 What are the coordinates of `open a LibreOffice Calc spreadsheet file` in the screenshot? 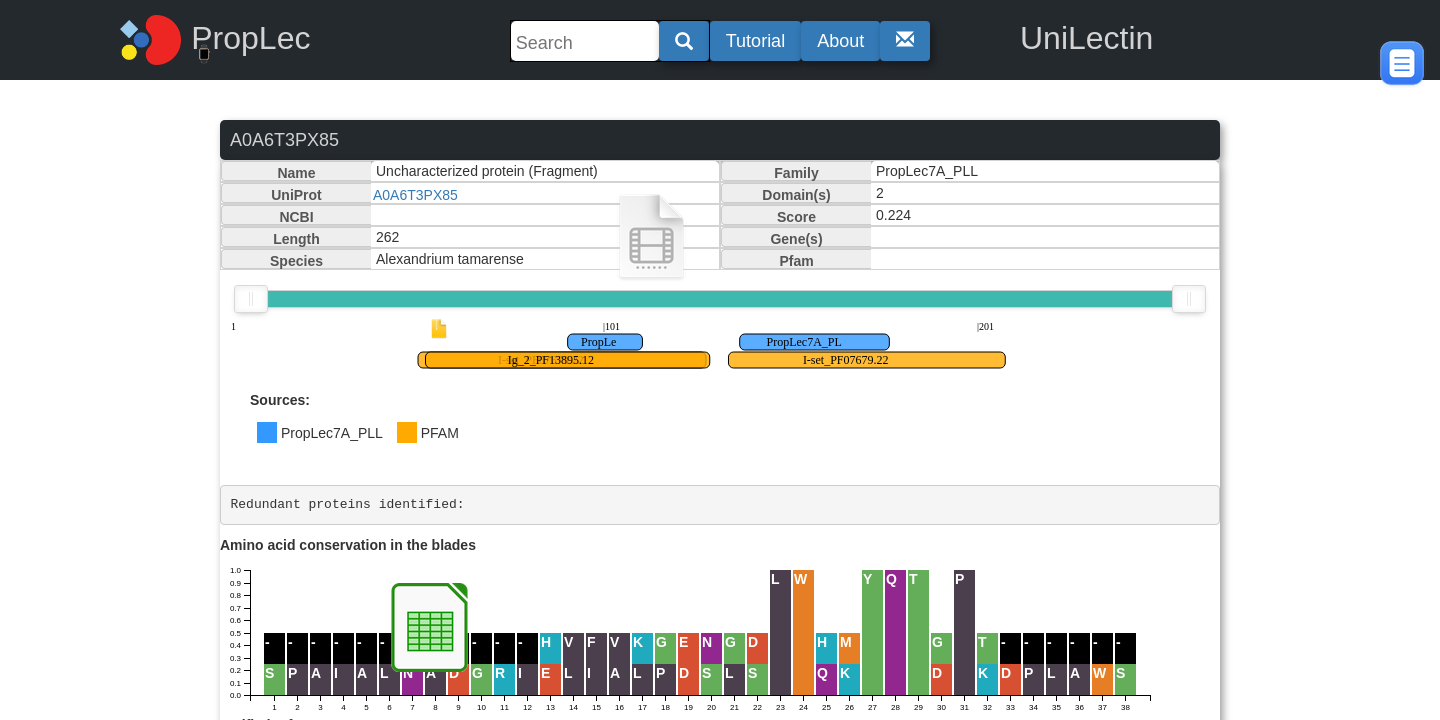 It's located at (429, 627).